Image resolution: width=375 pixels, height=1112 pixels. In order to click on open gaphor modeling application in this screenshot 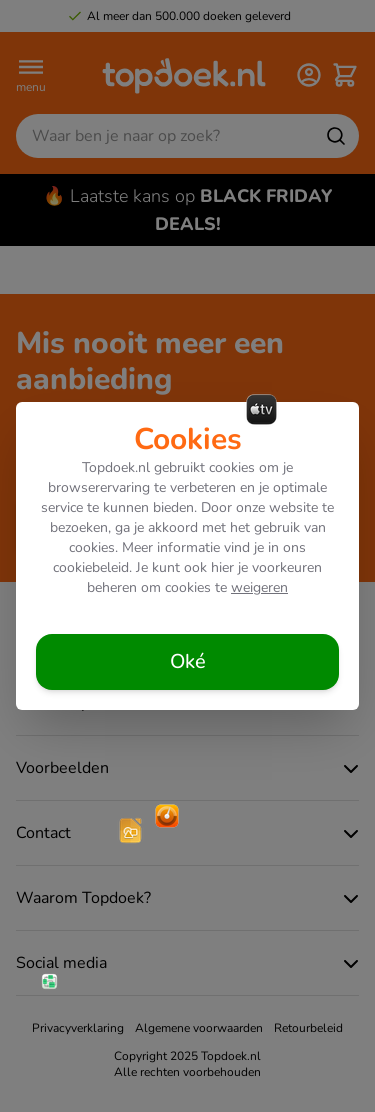, I will do `click(49, 981)`.